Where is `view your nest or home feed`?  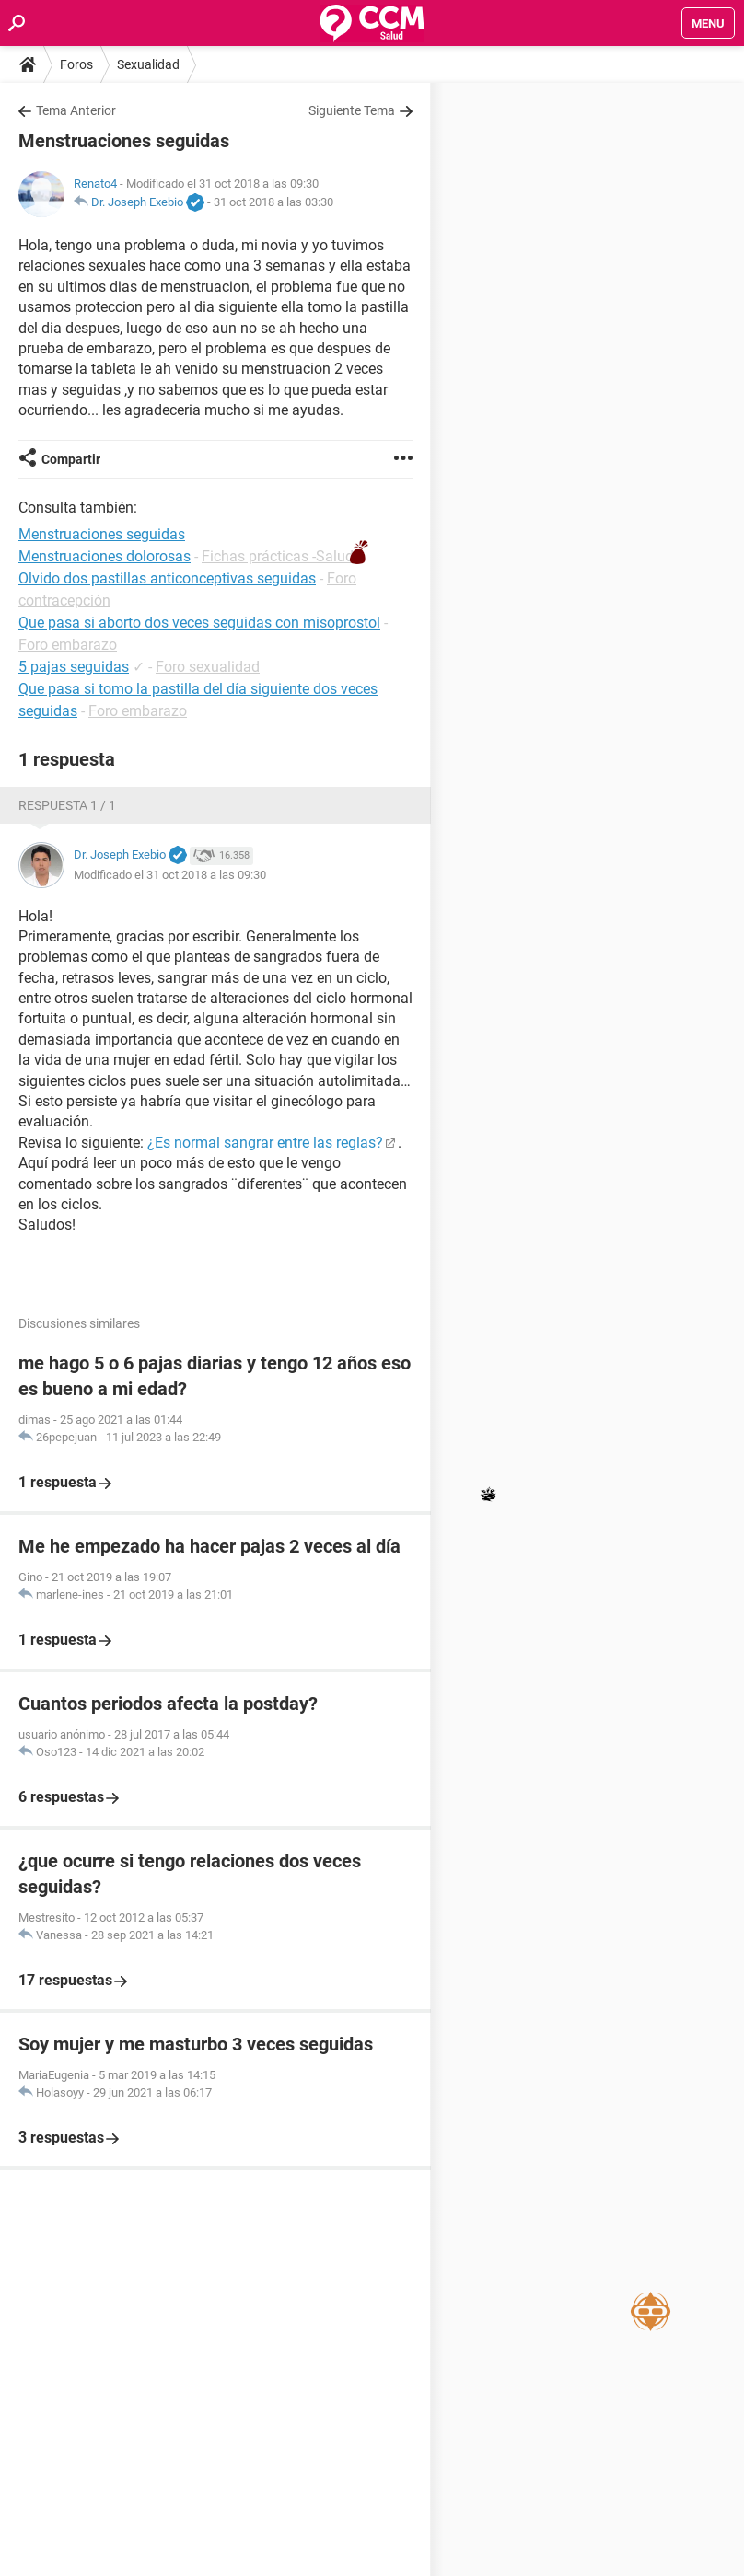
view your nest or home feed is located at coordinates (488, 1494).